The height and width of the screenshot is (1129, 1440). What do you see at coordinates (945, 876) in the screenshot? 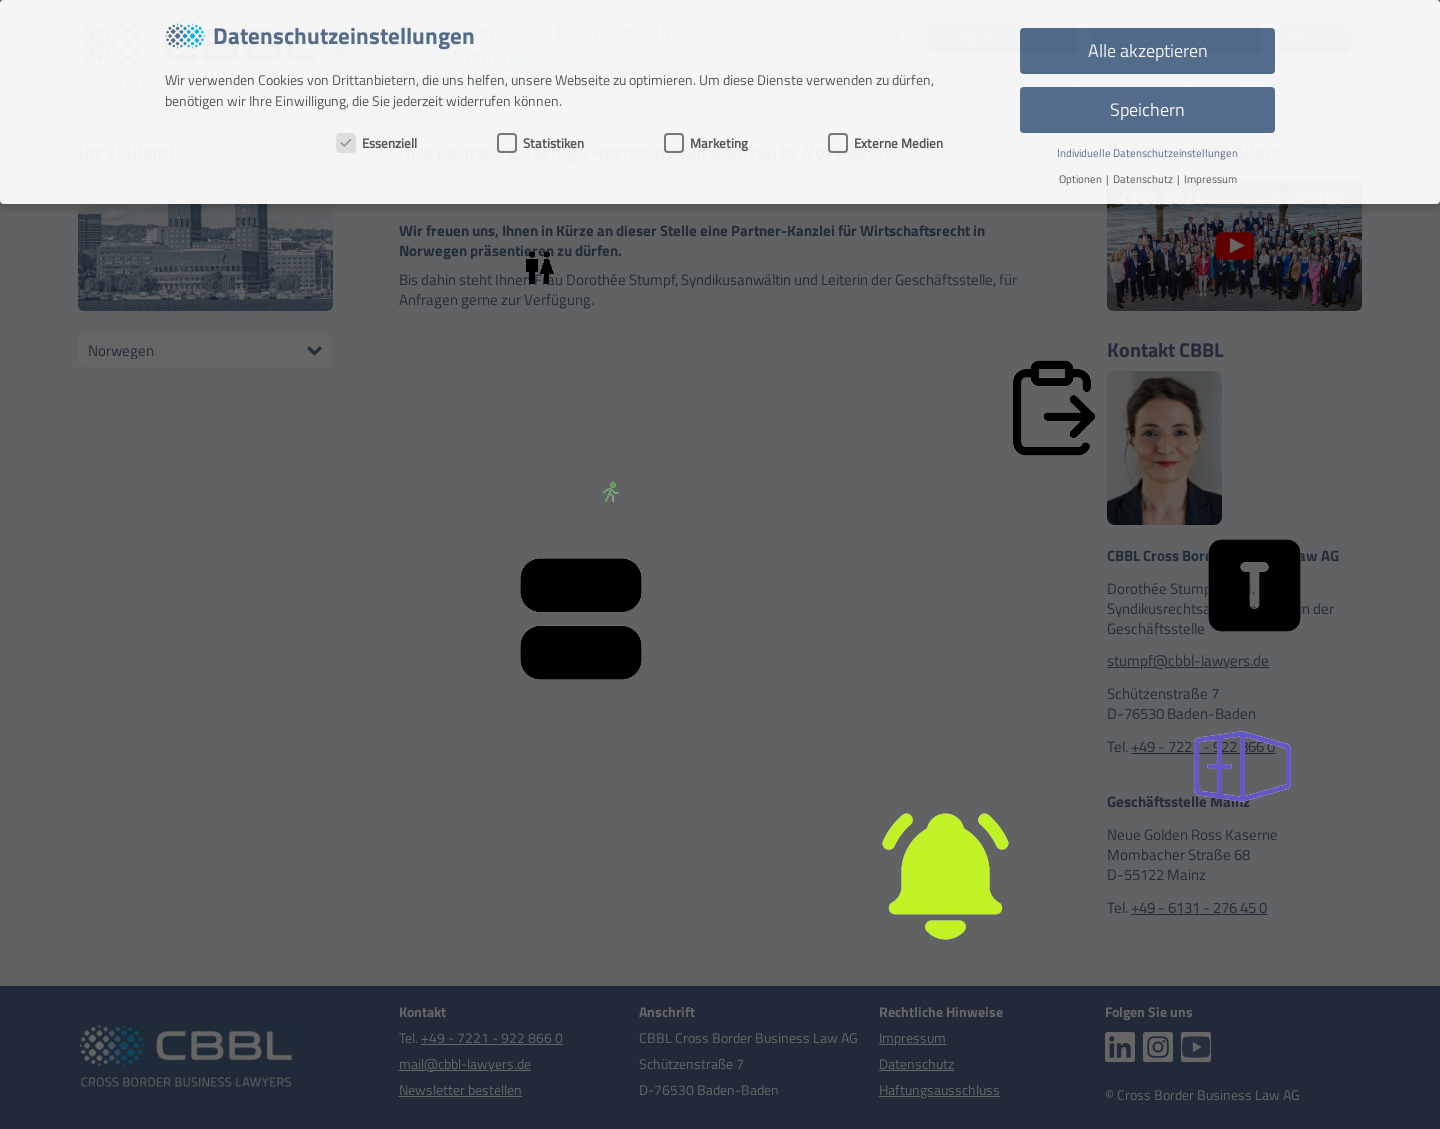
I see `indicates new notifications are available` at bounding box center [945, 876].